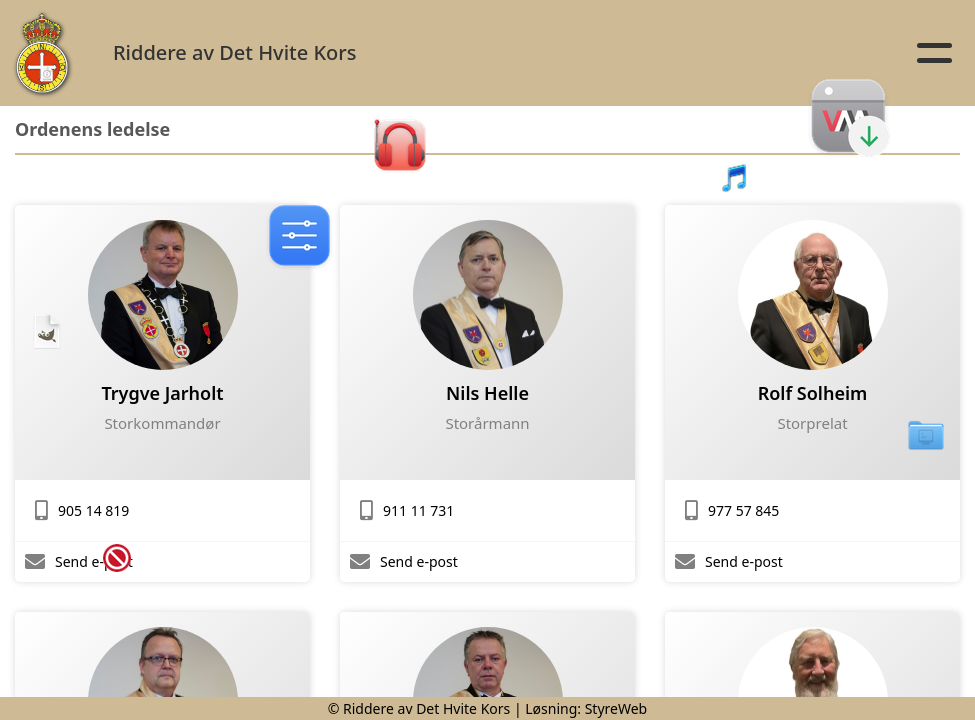 The height and width of the screenshot is (720, 975). What do you see at coordinates (735, 178) in the screenshot?
I see `access your music library` at bounding box center [735, 178].